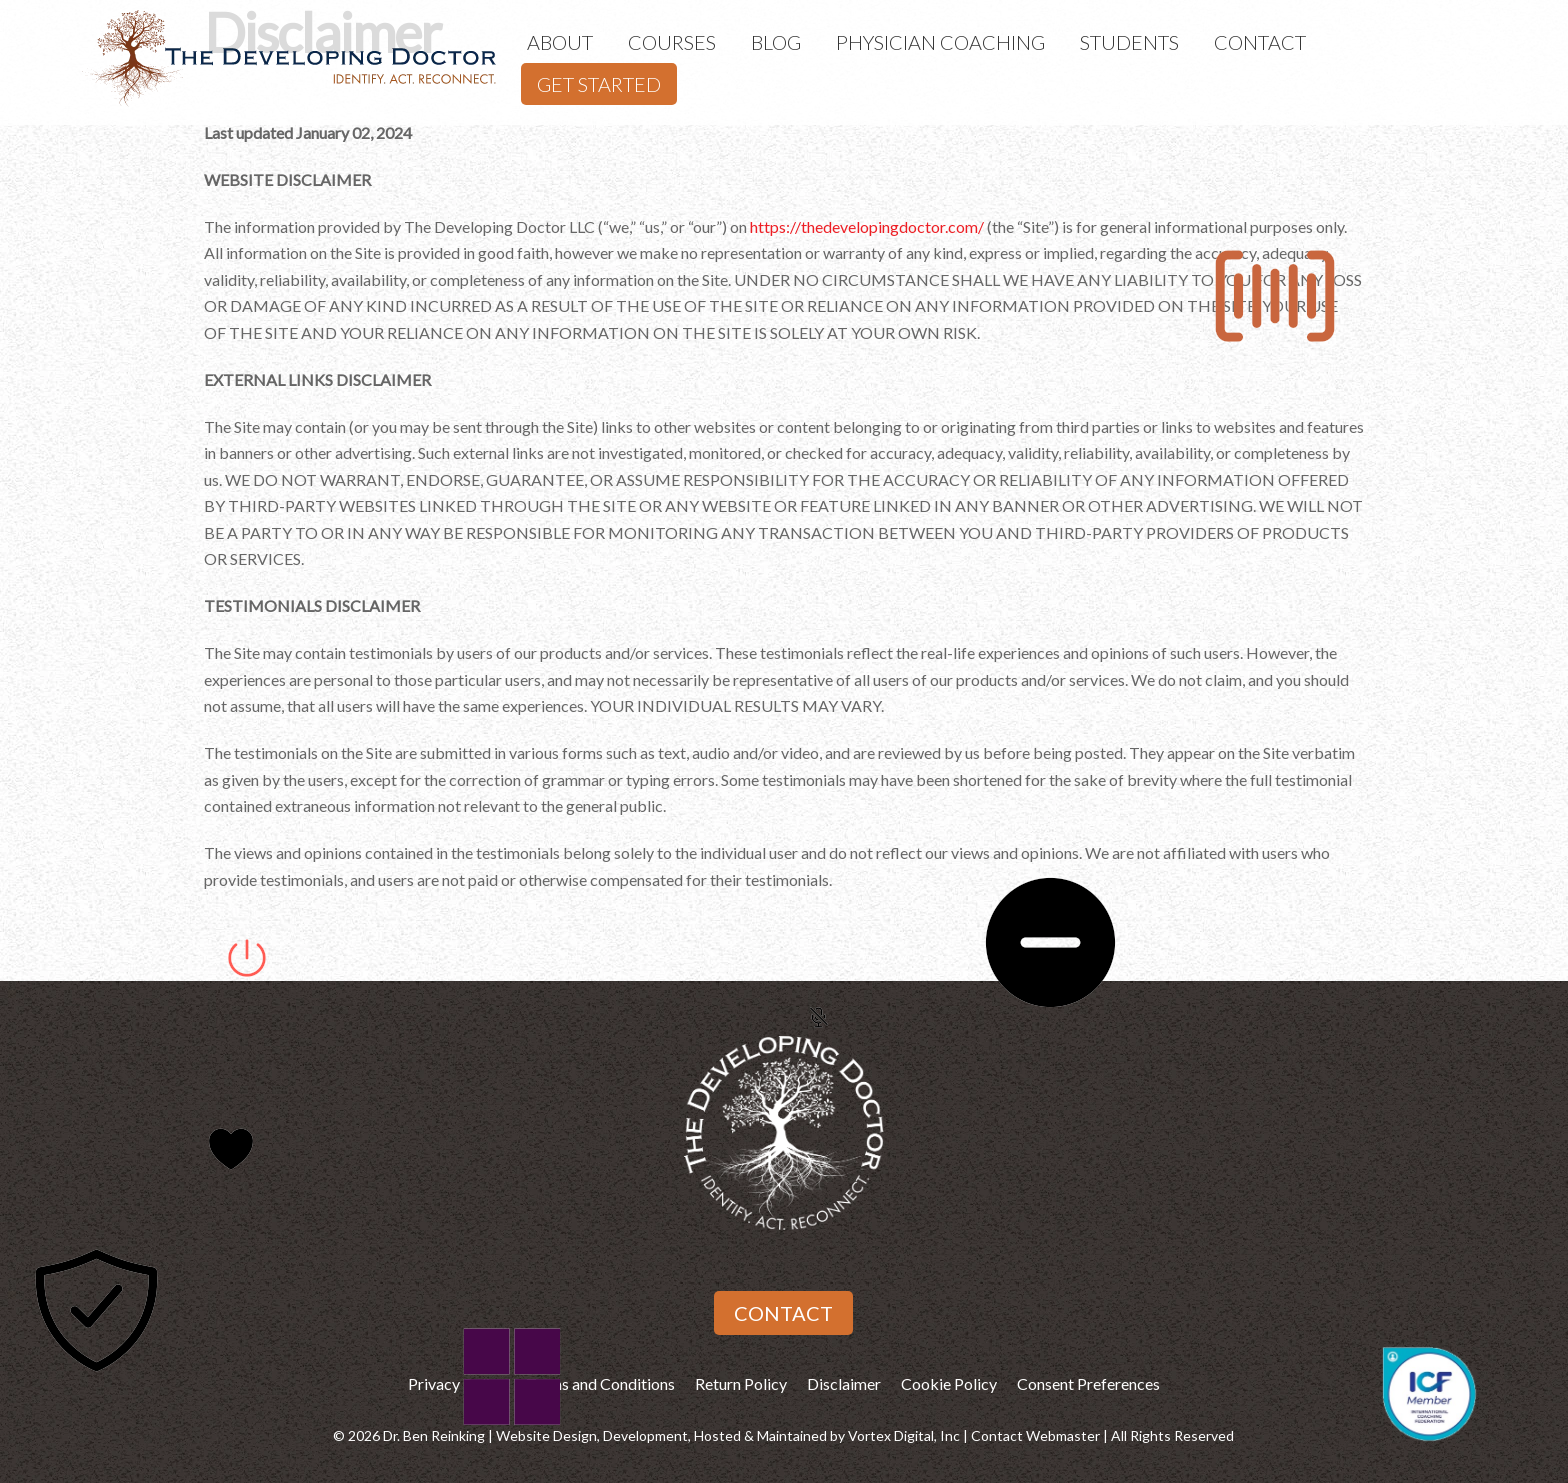 This screenshot has width=1568, height=1483. What do you see at coordinates (1050, 942) in the screenshot?
I see `remove an item from a list` at bounding box center [1050, 942].